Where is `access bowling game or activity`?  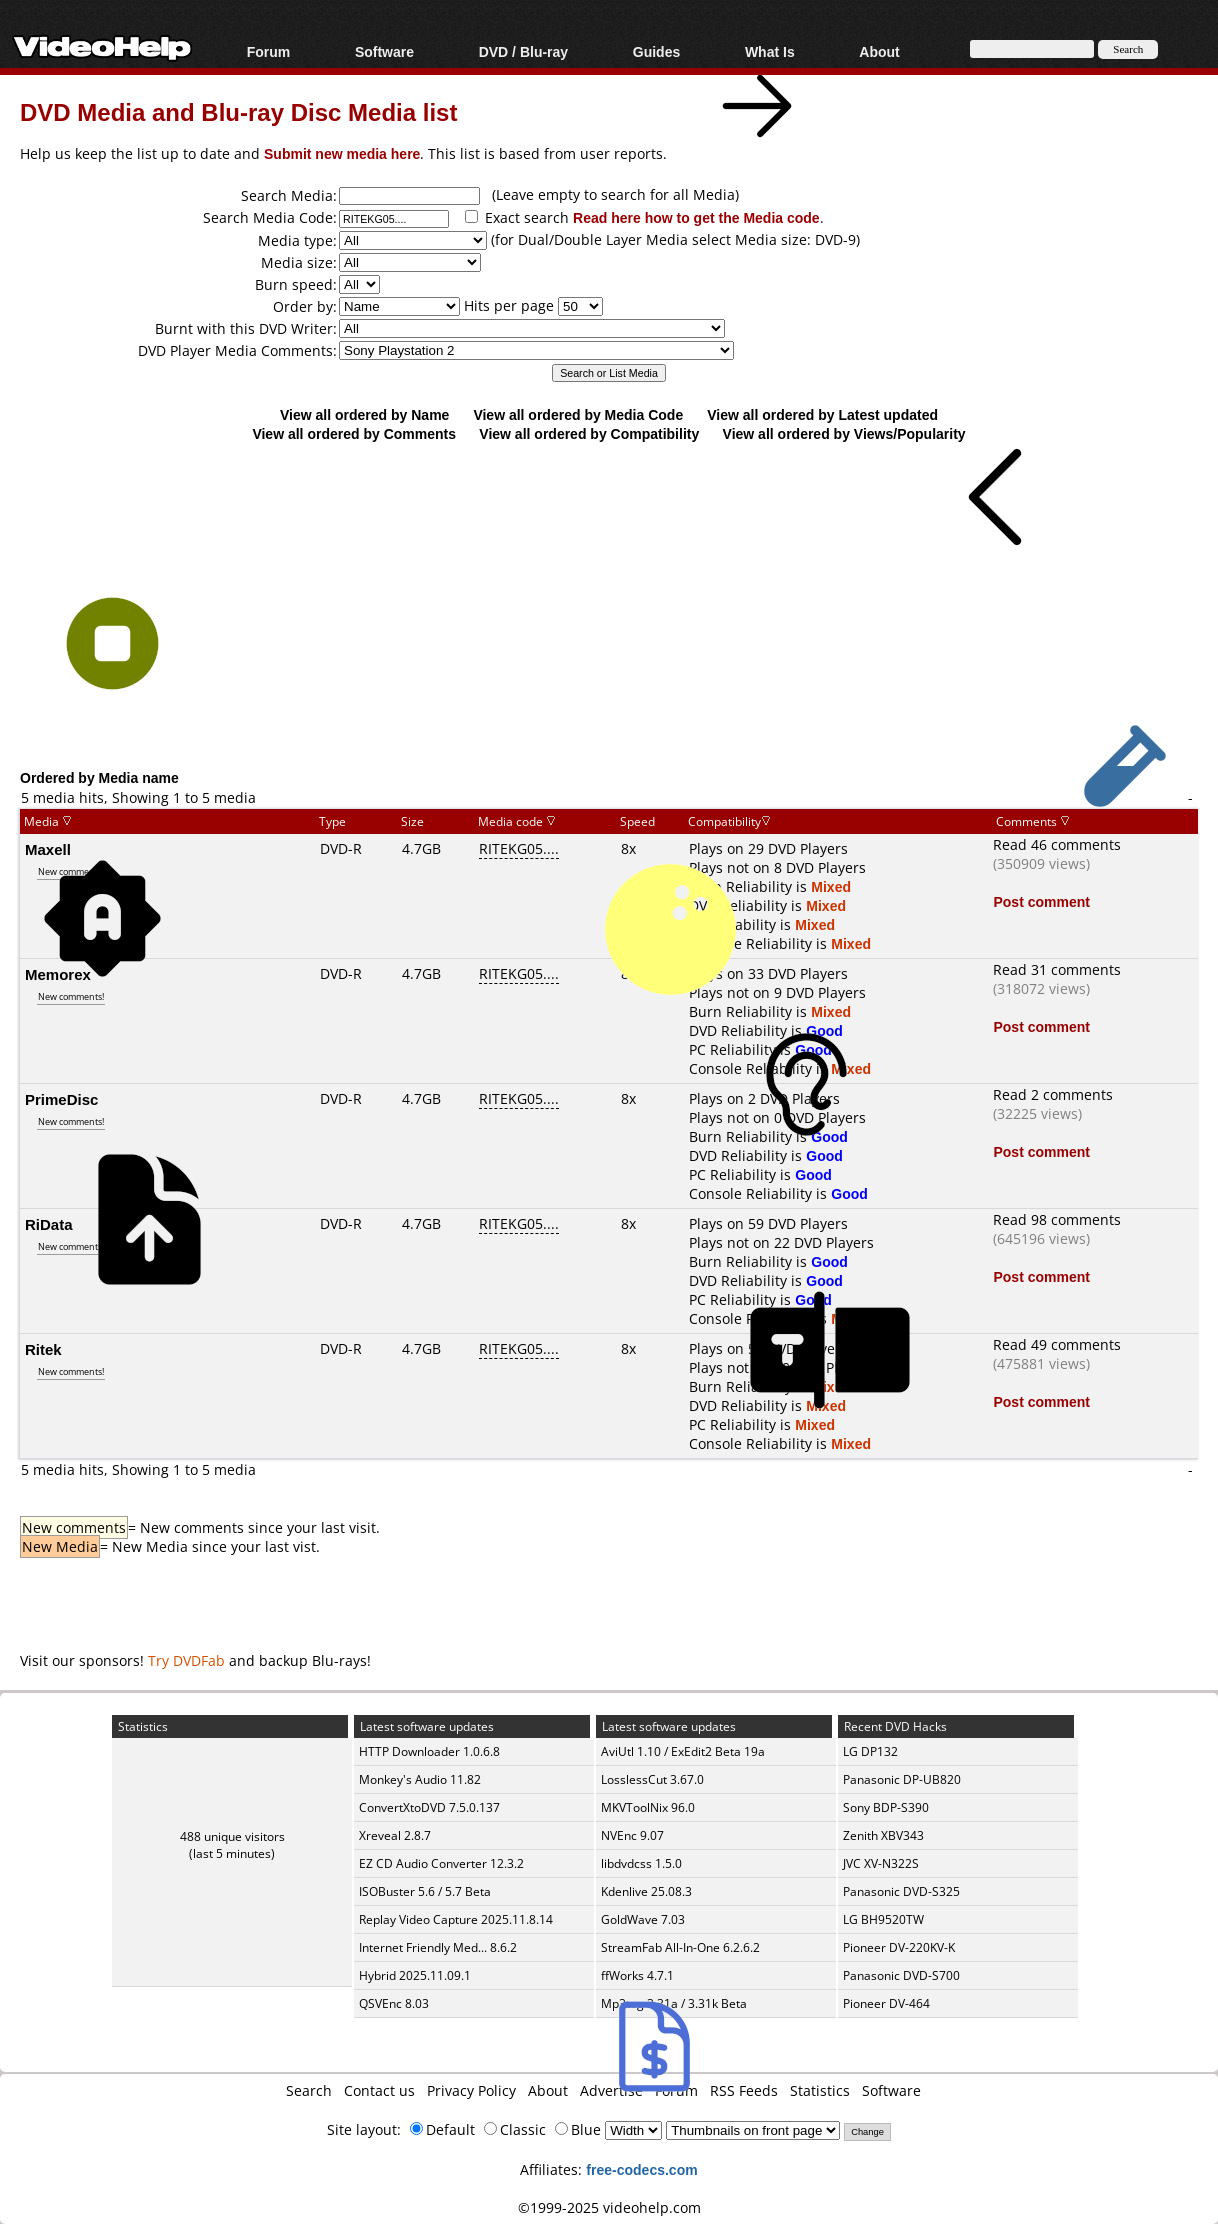
access bowling game or activity is located at coordinates (670, 929).